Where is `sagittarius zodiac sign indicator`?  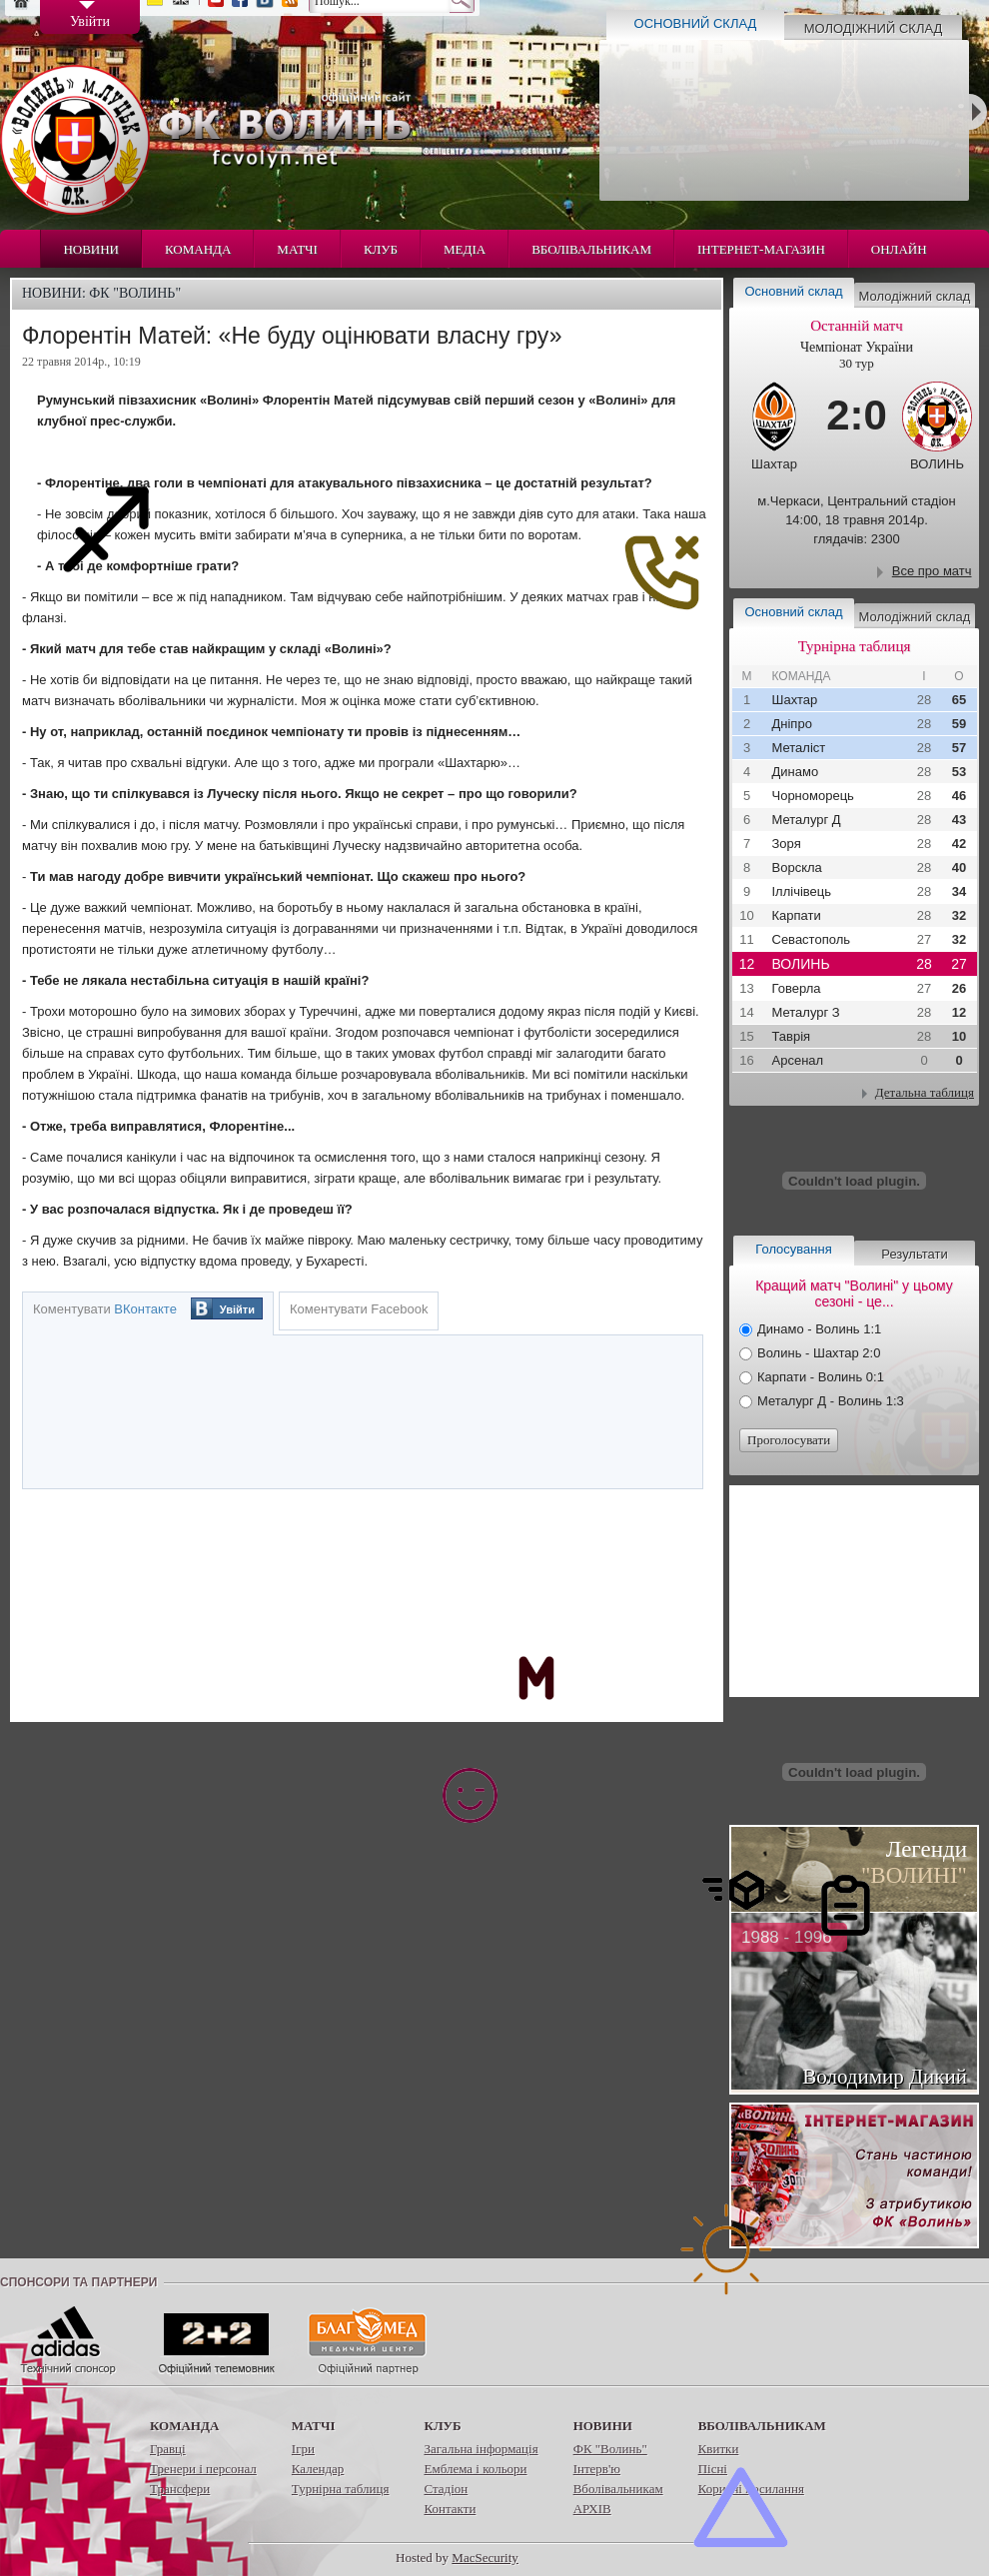
sagittarius zodiac sign indicator is located at coordinates (106, 529).